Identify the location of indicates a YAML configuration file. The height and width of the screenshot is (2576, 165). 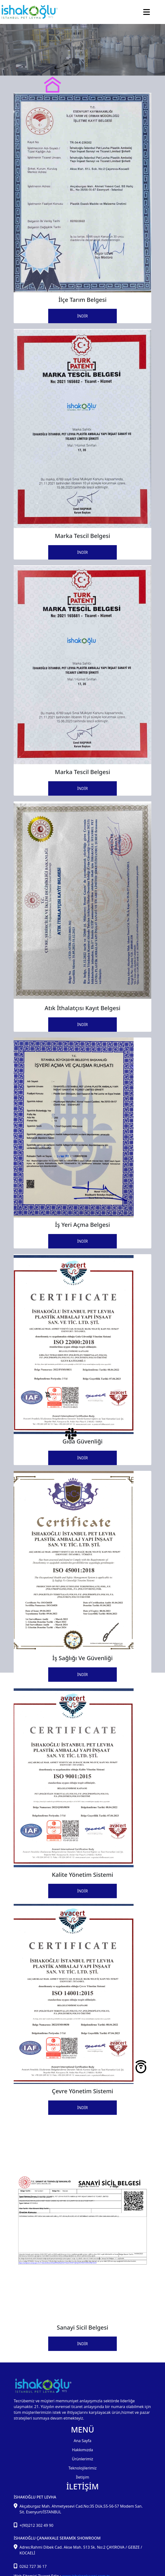
(48, 1395).